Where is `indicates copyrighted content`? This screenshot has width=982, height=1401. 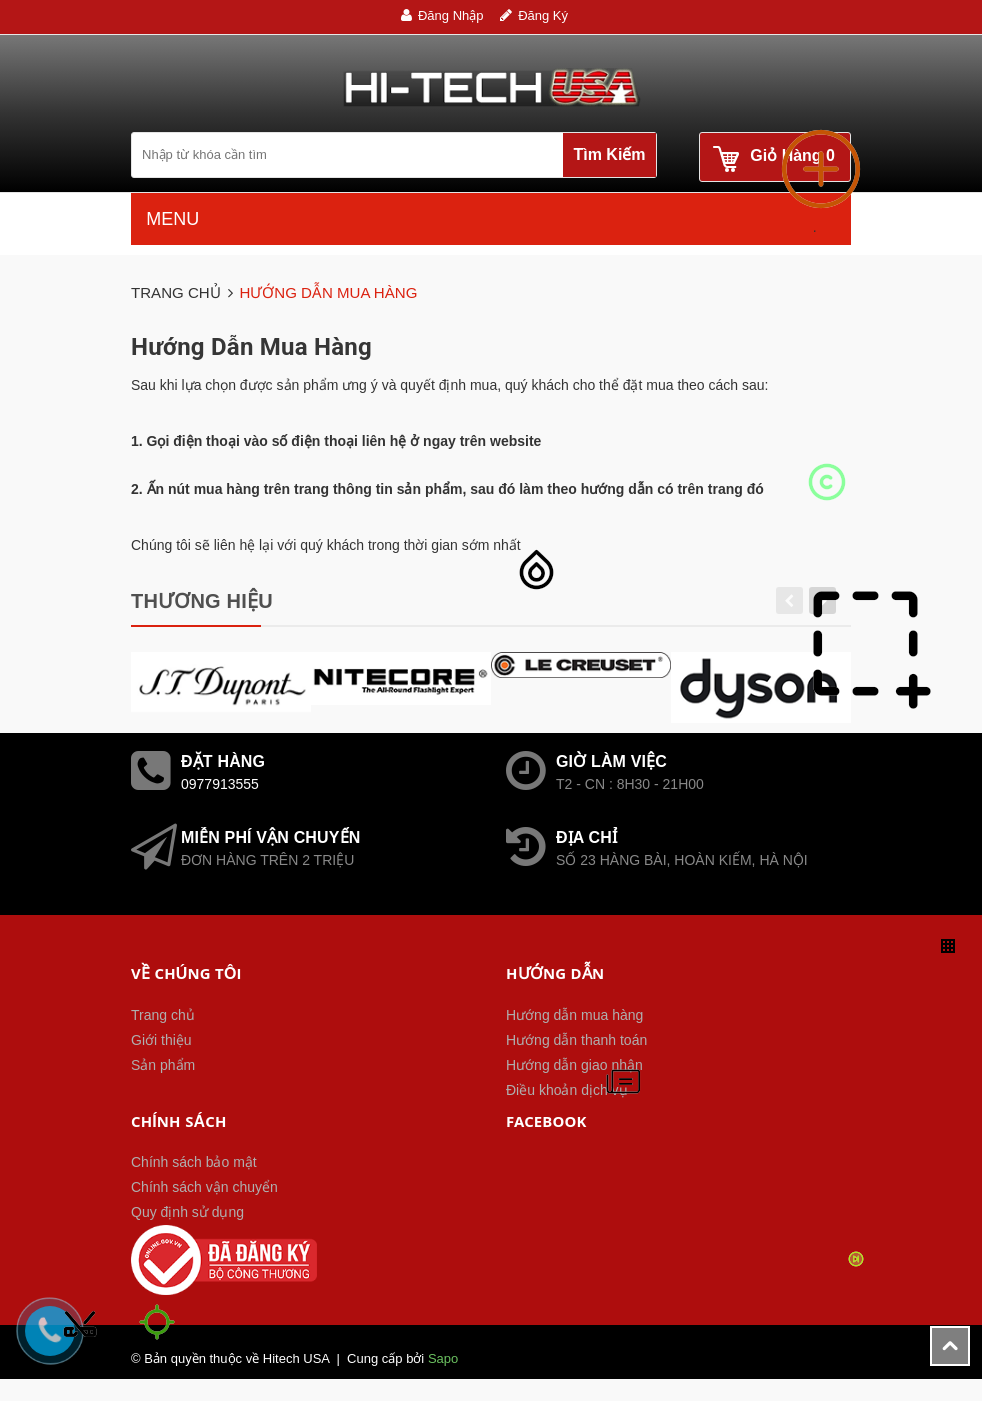 indicates copyrighted content is located at coordinates (827, 482).